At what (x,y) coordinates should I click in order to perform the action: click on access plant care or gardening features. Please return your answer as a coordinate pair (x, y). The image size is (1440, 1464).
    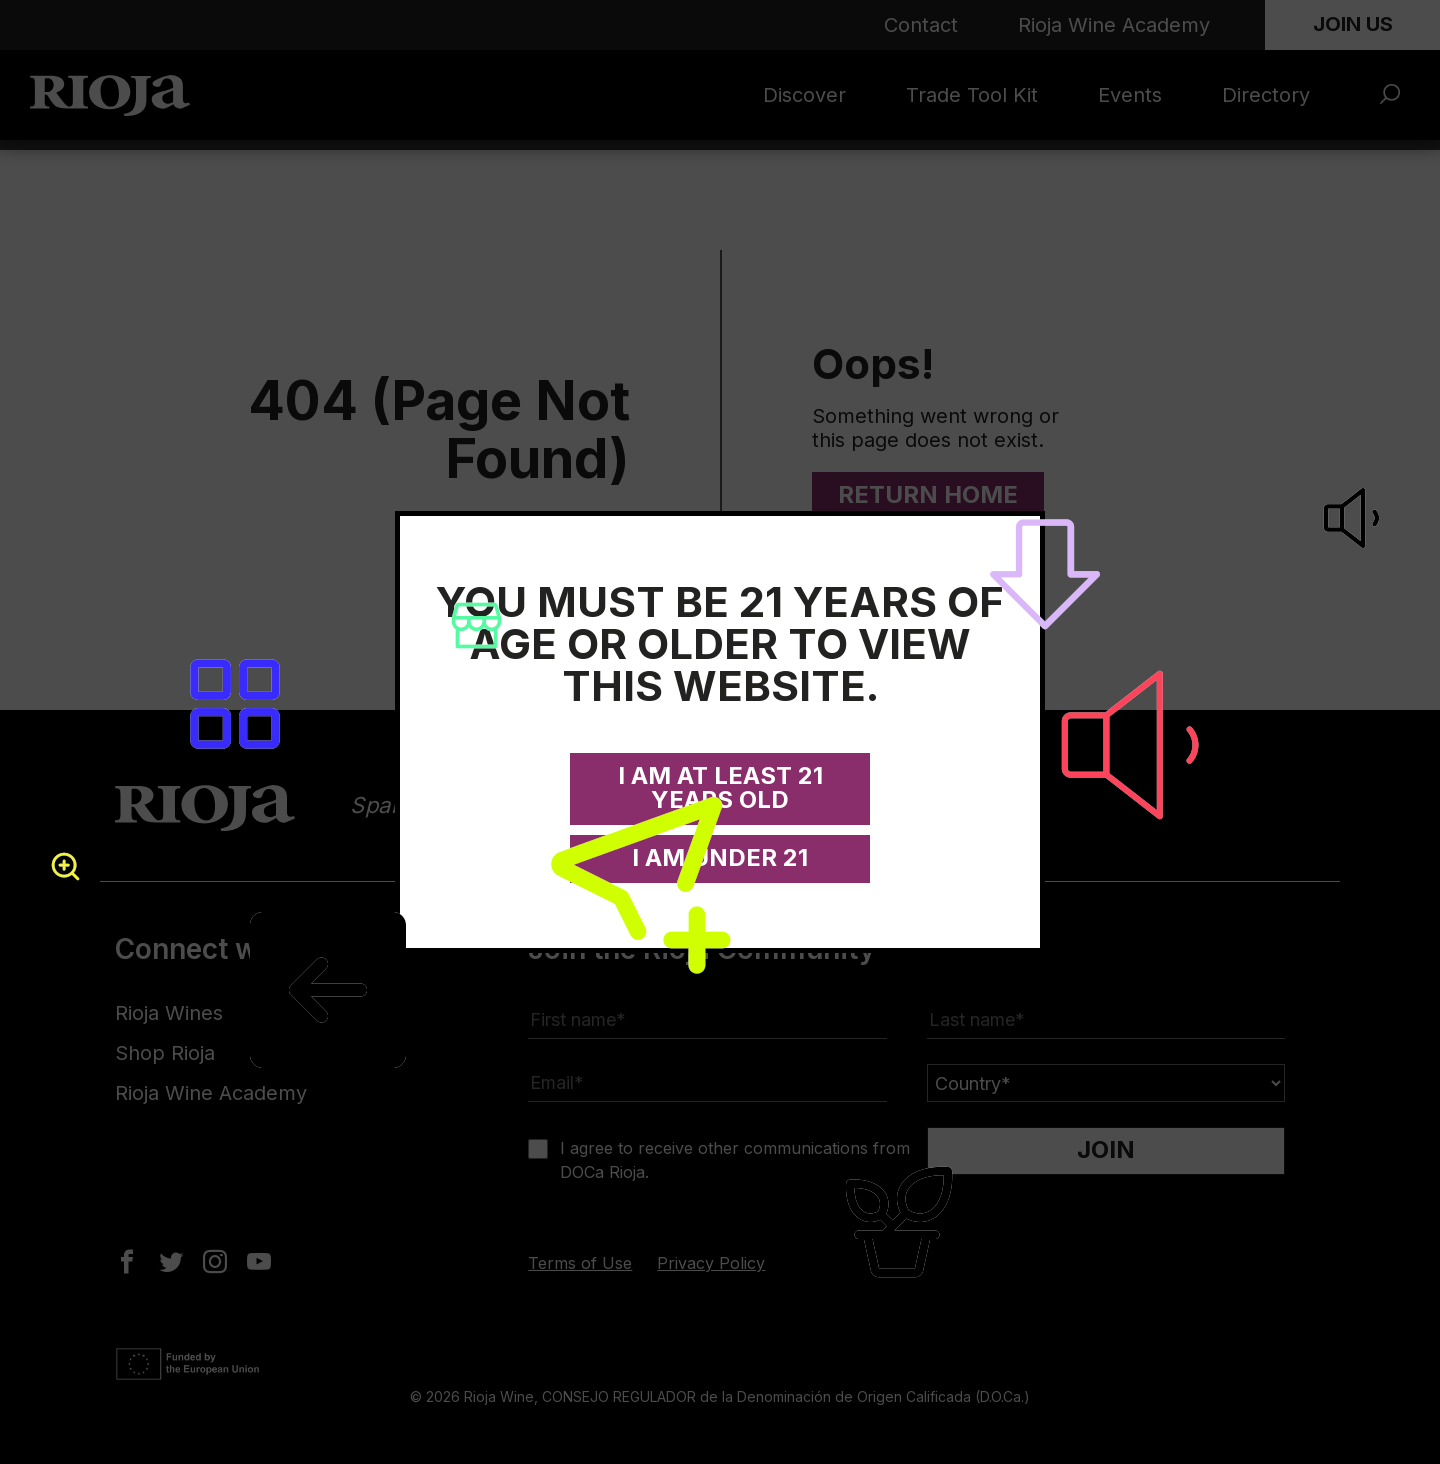
    Looking at the image, I should click on (897, 1222).